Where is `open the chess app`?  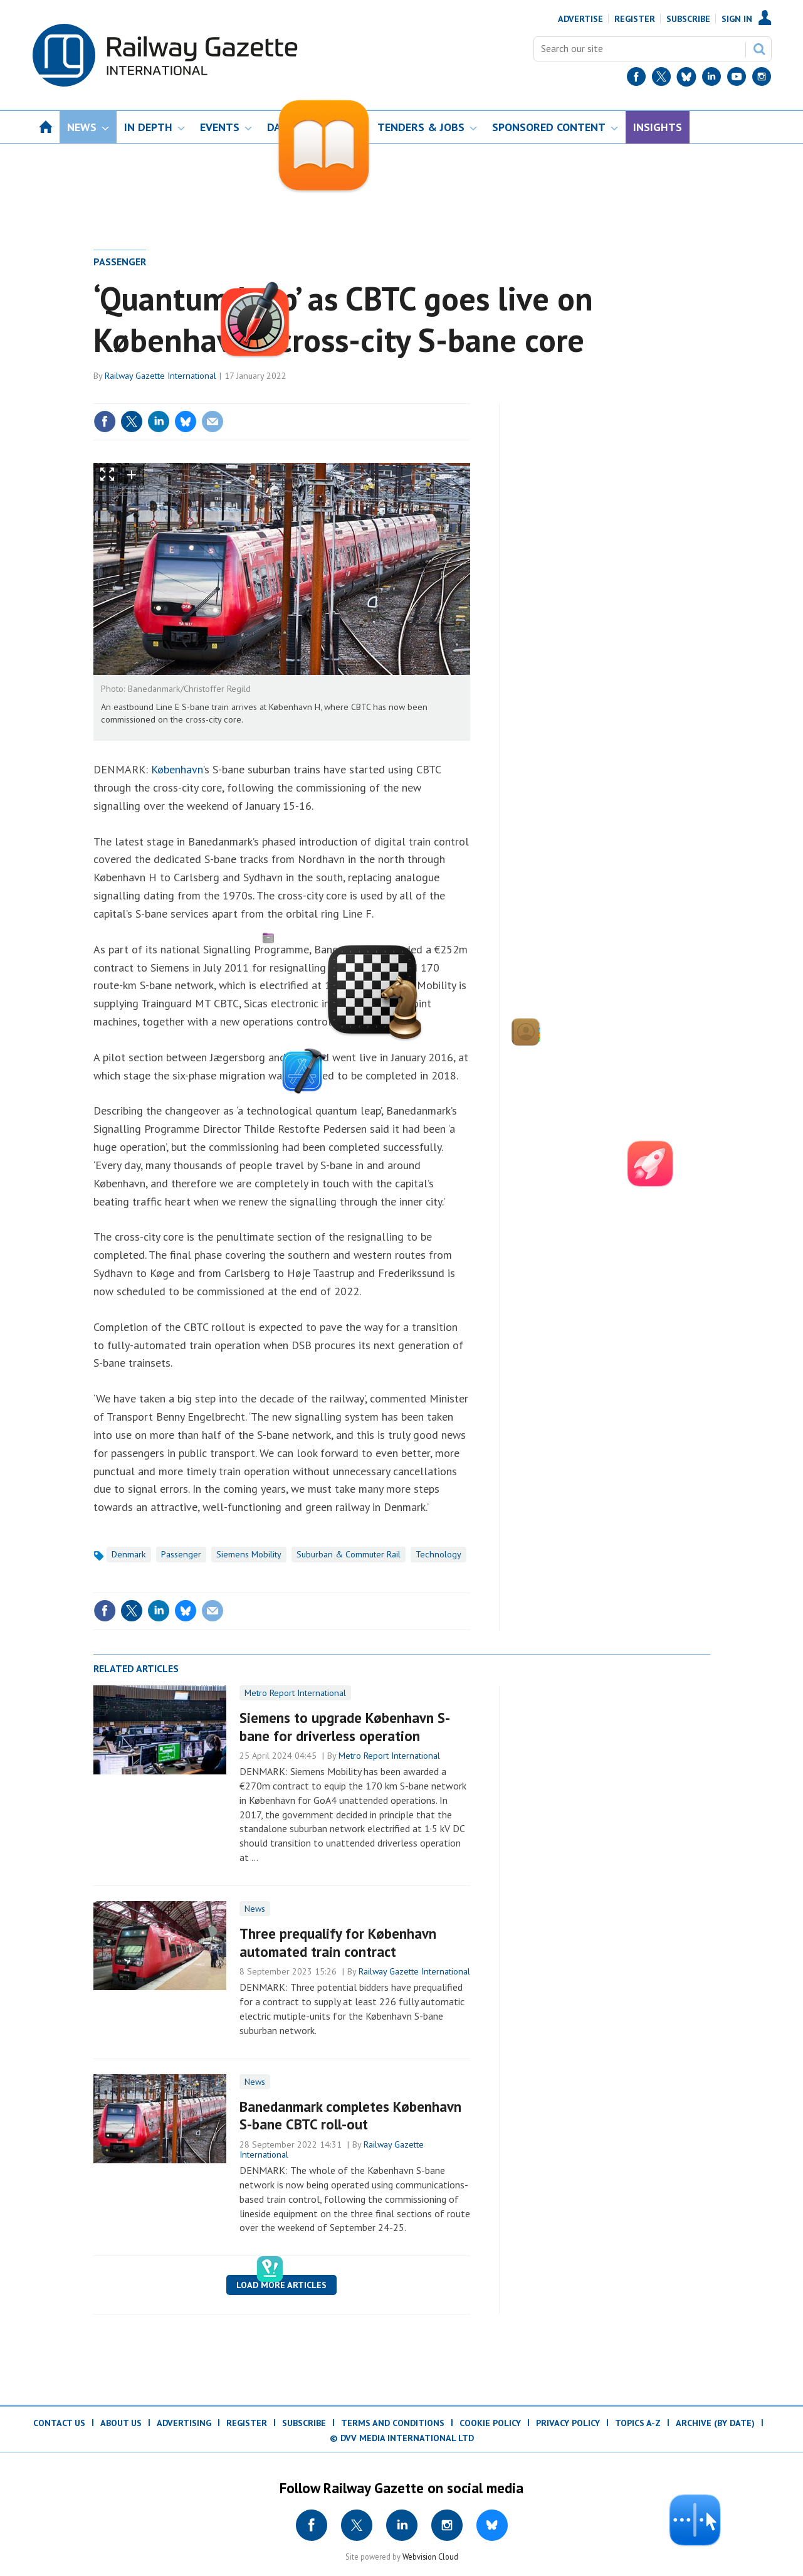 open the chess app is located at coordinates (372, 989).